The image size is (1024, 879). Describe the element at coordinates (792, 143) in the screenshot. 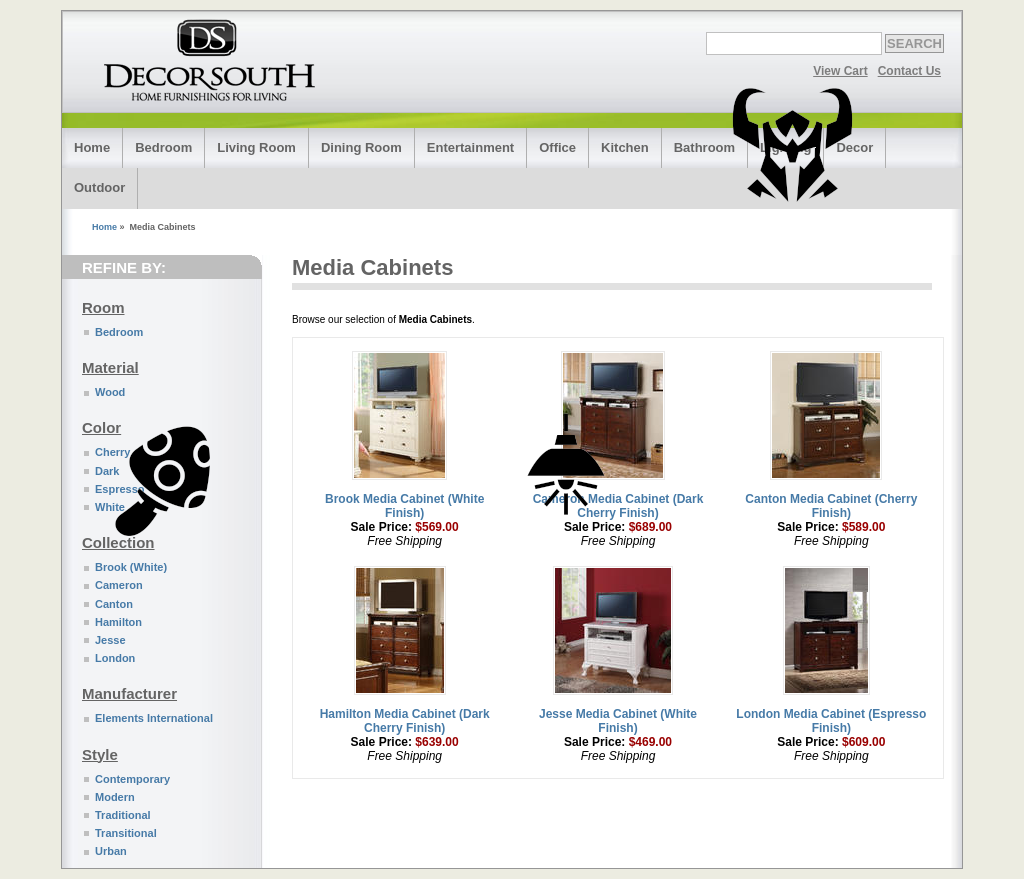

I see `select warrior or tank character class` at that location.